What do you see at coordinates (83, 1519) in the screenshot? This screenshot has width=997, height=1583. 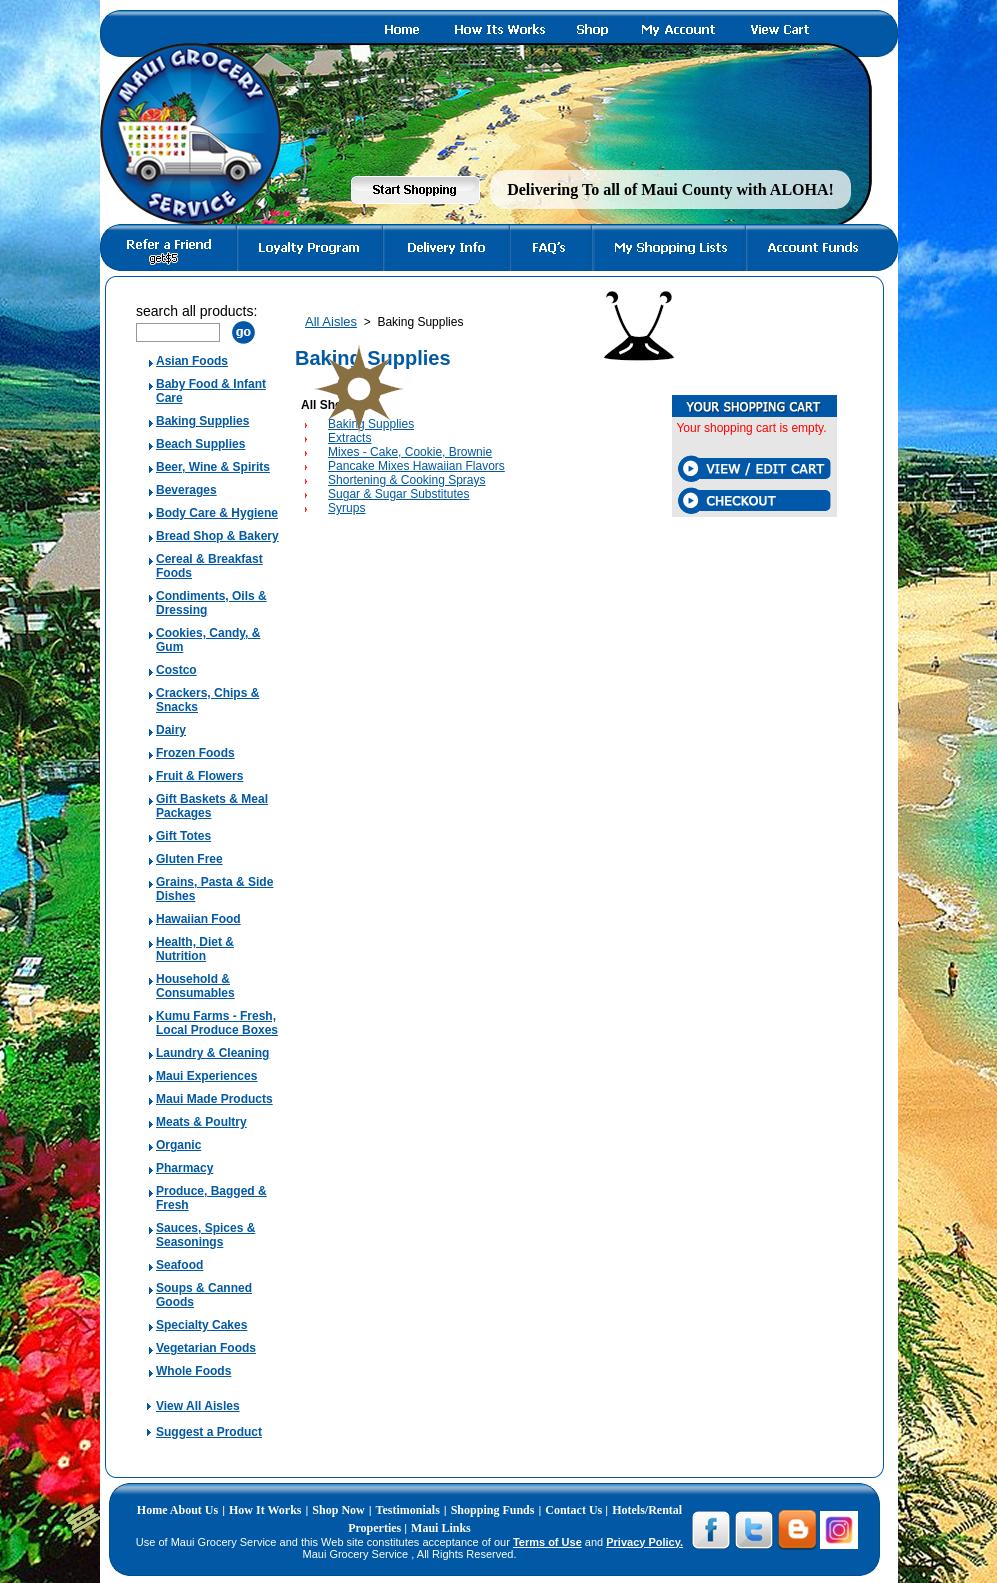 I see `razor blade tool or cutting implement` at bounding box center [83, 1519].